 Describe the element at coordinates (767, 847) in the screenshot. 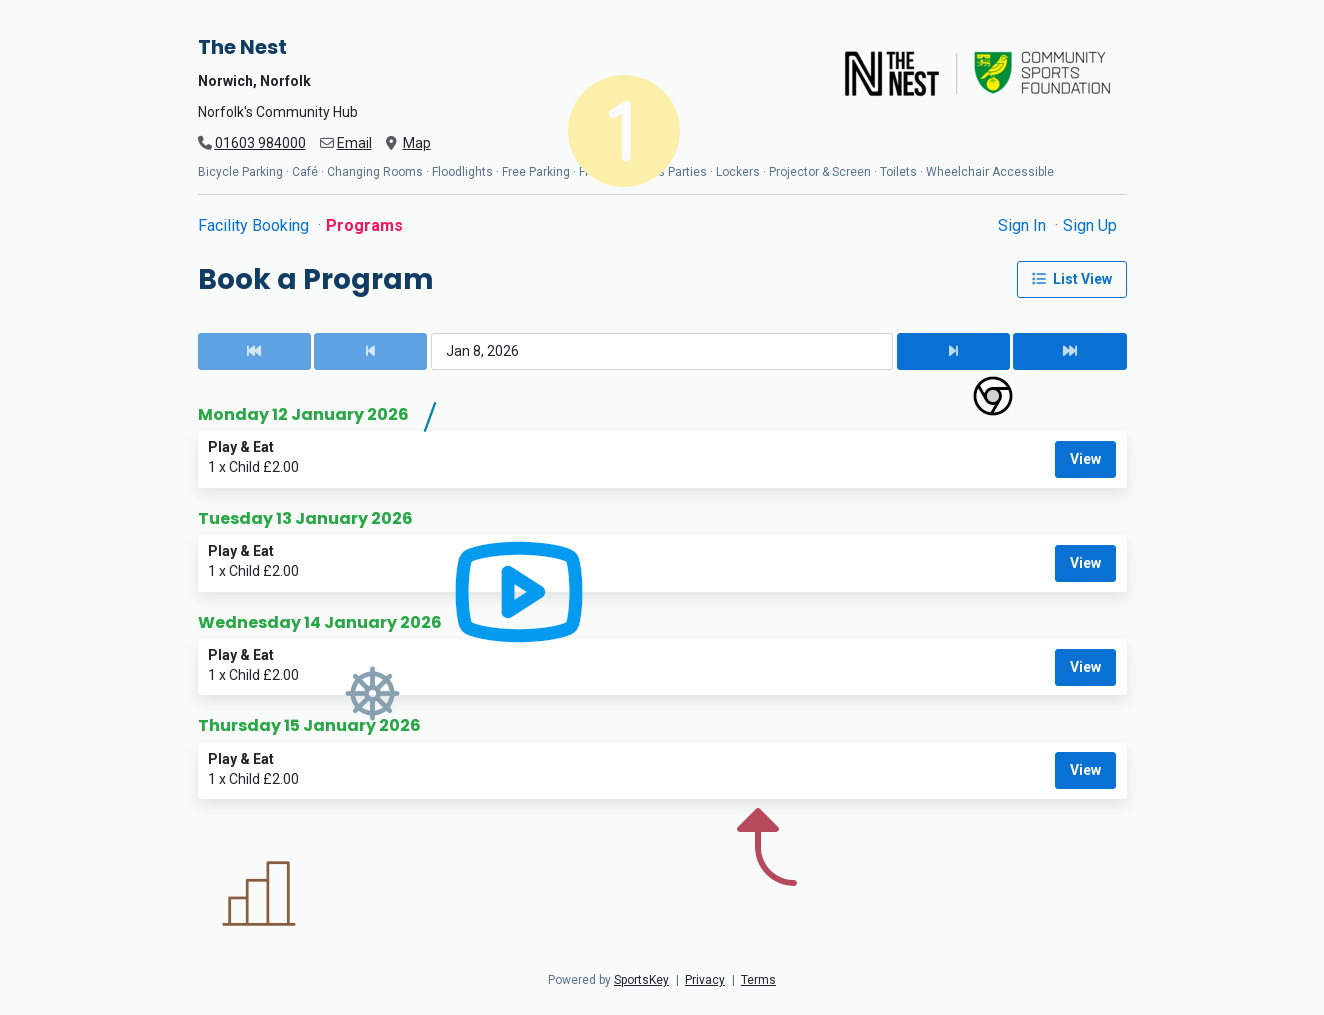

I see `go back and up to previous level` at that location.